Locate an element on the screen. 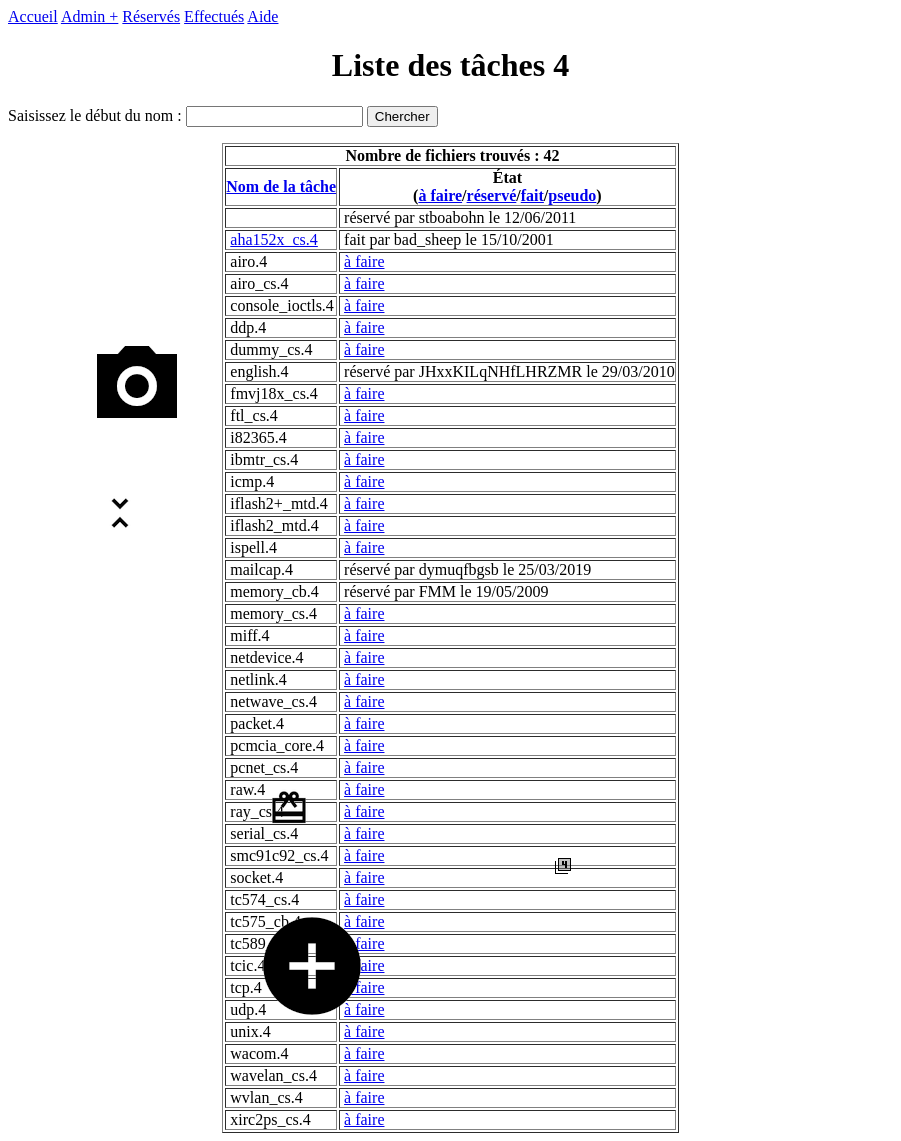  take a photo is located at coordinates (137, 386).